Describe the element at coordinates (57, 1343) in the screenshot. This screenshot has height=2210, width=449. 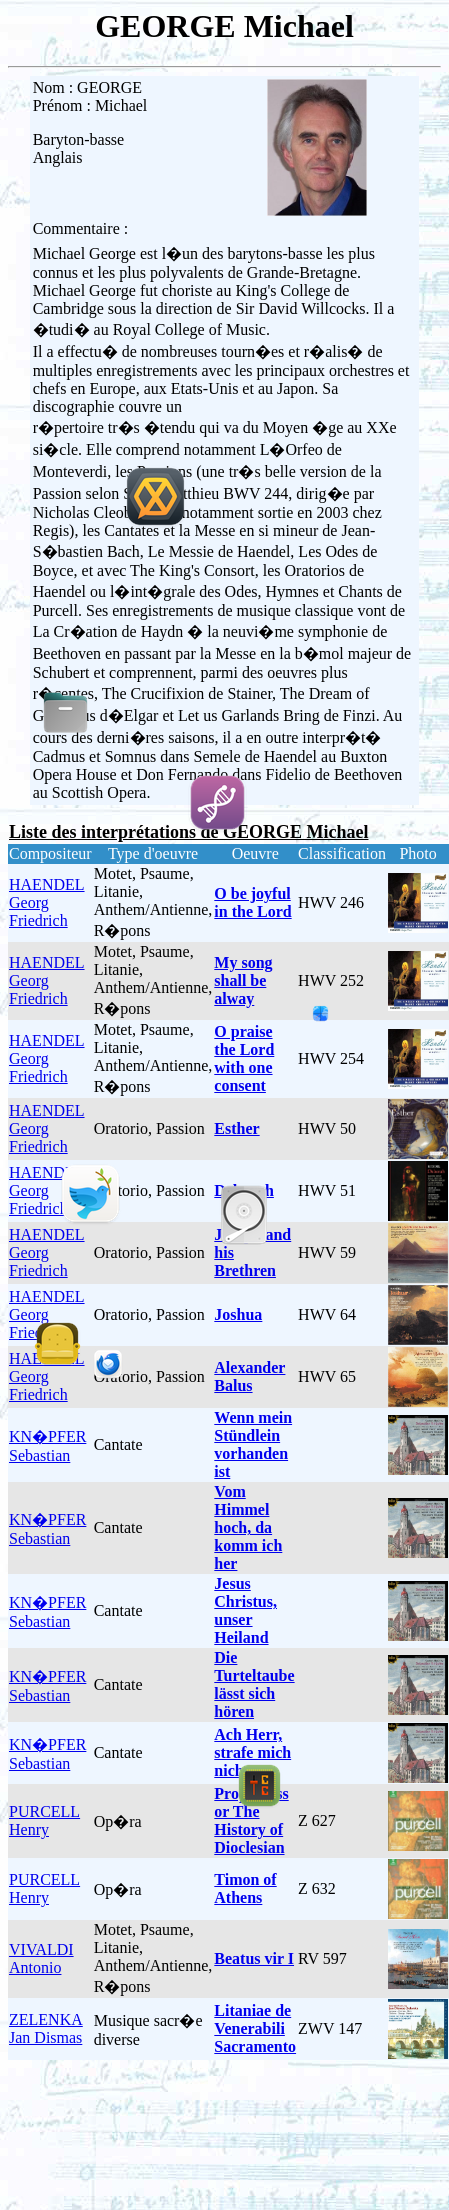
I see `open Girens media player app` at that location.